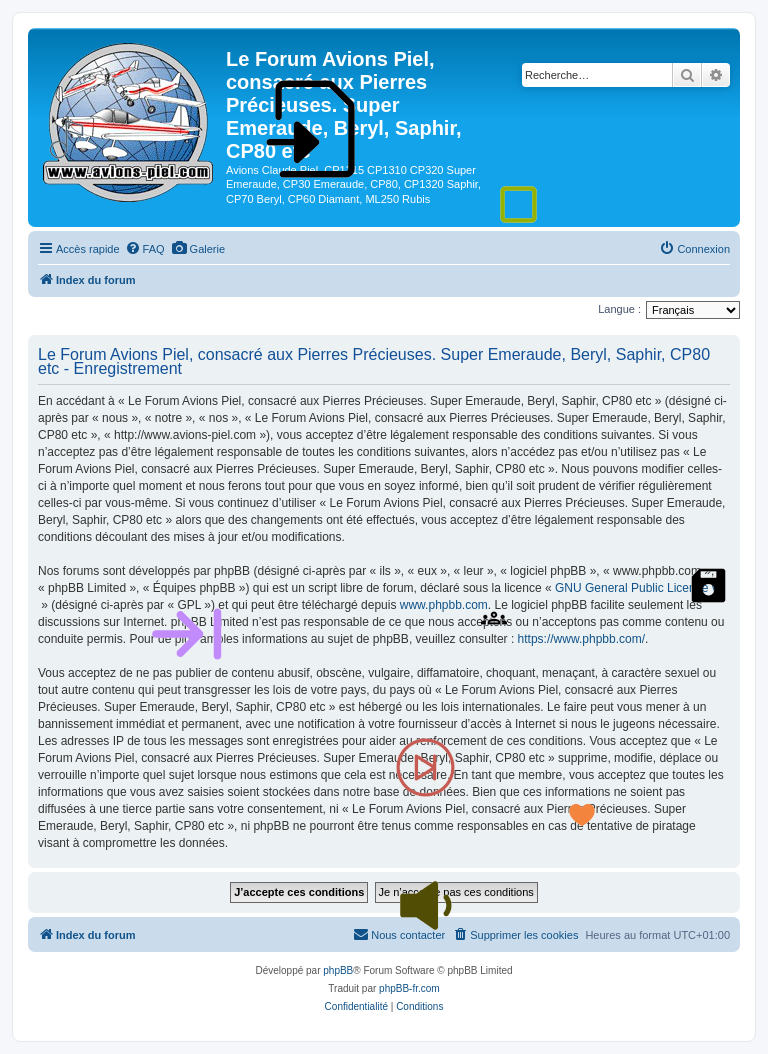 This screenshot has width=768, height=1054. Describe the element at coordinates (708, 585) in the screenshot. I see `save current file or document` at that location.